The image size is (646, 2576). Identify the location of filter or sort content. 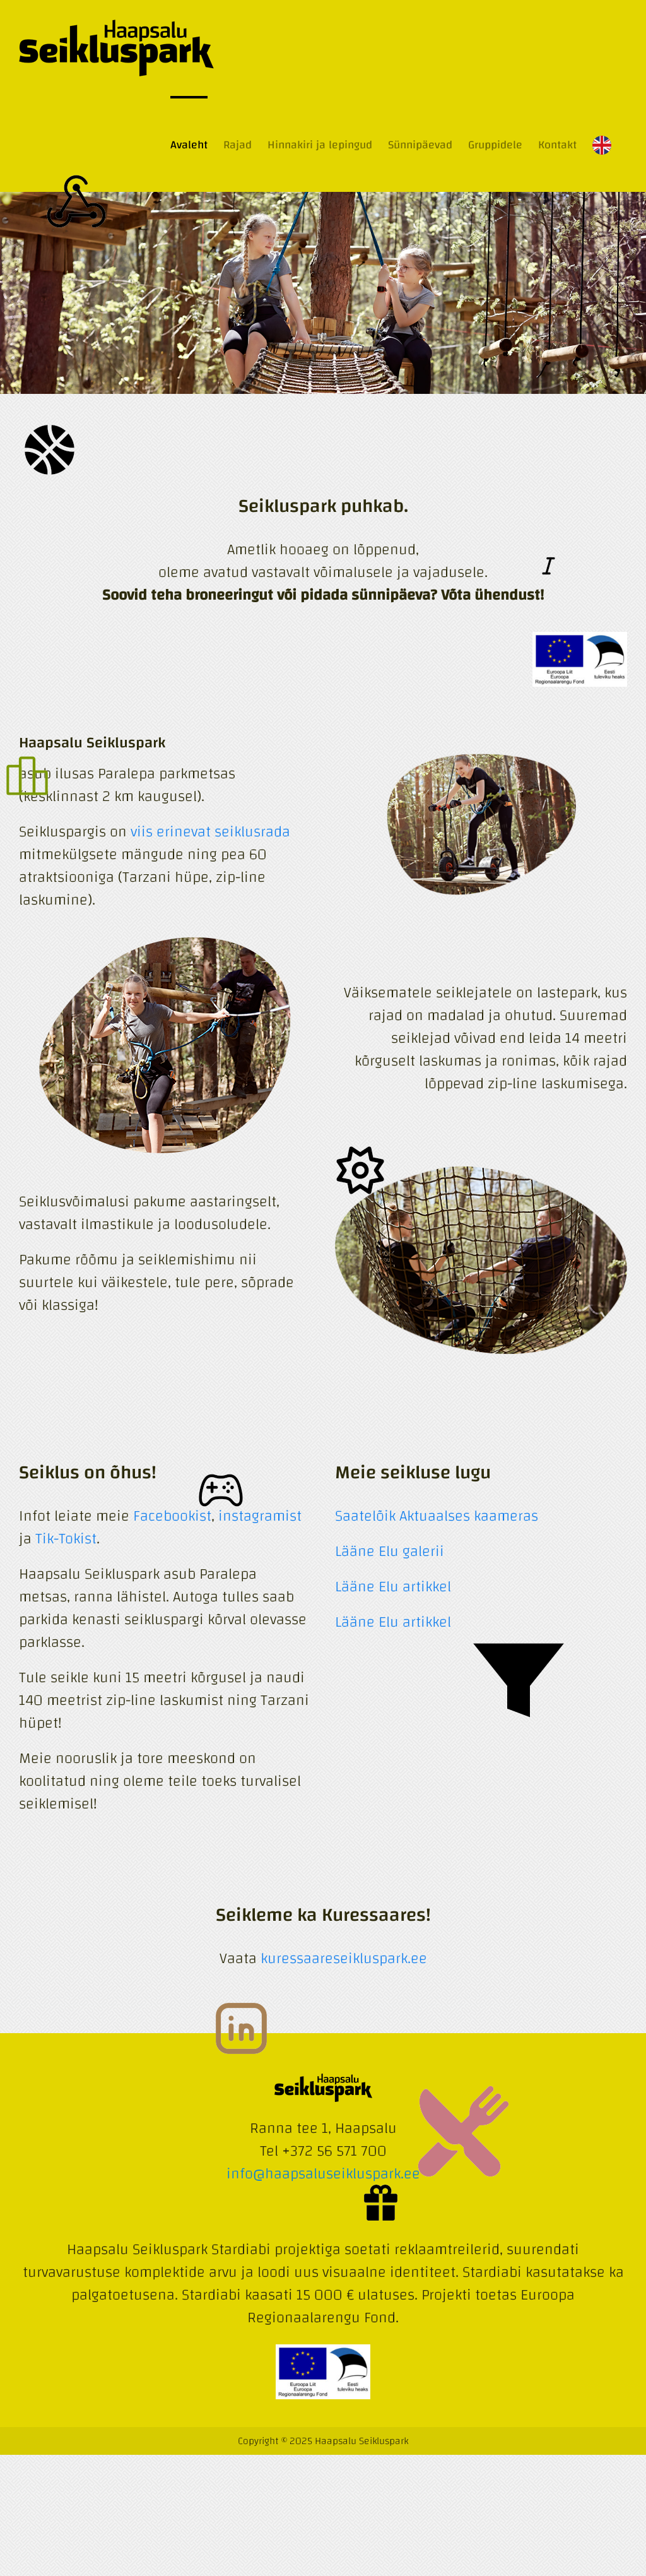
(519, 1680).